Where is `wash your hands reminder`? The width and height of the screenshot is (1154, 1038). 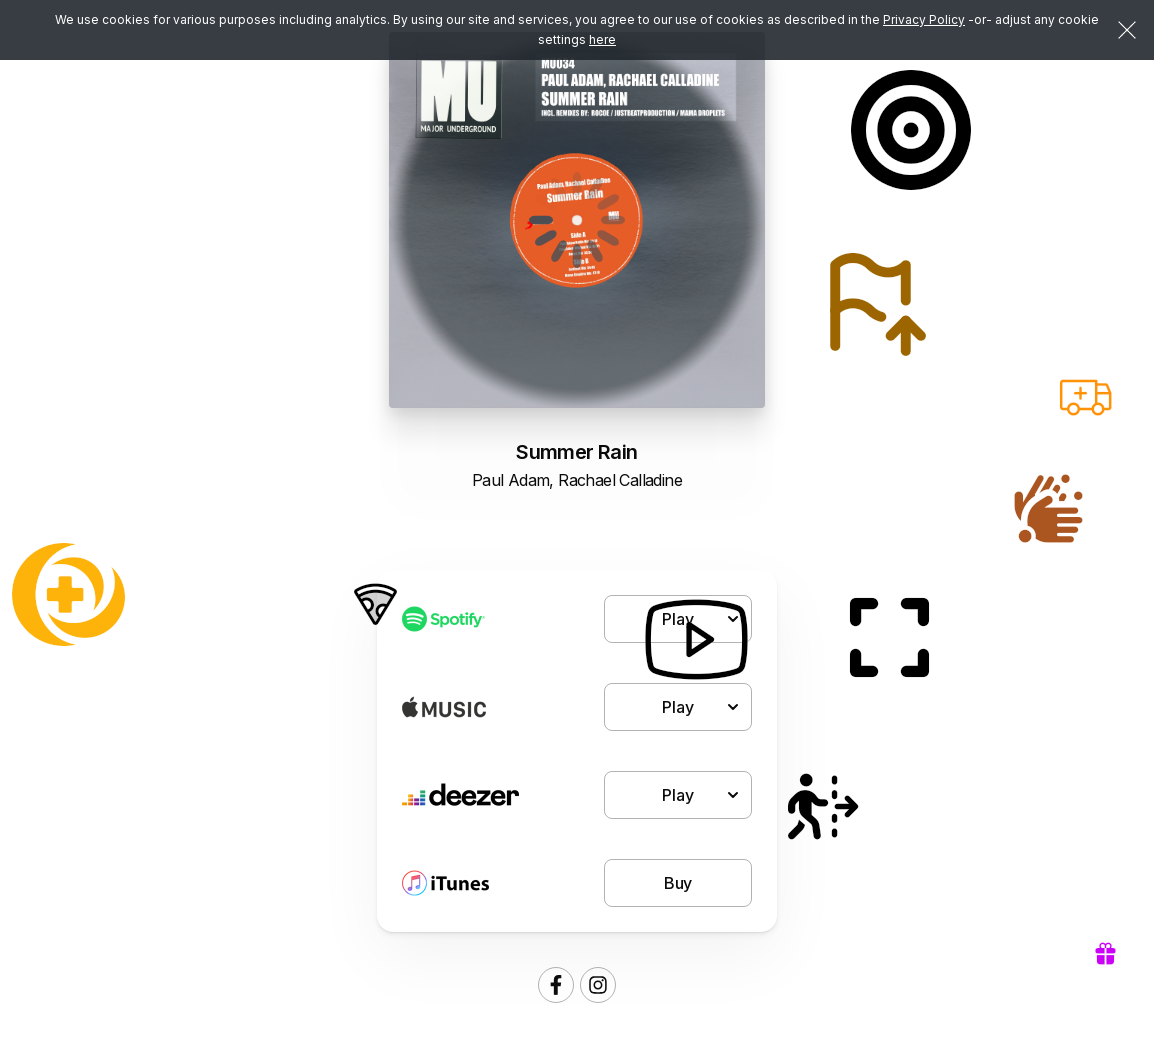
wash your hands reminder is located at coordinates (1048, 508).